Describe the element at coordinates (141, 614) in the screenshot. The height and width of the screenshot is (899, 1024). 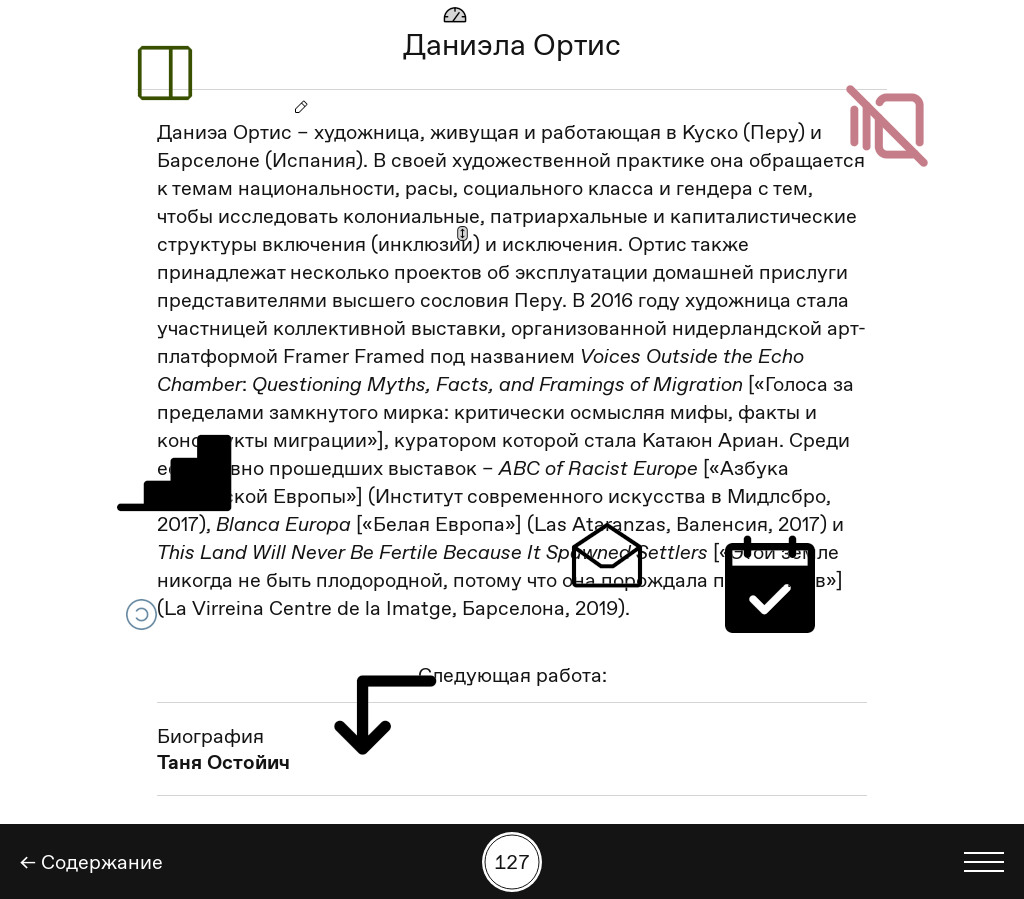
I see `indicates copyleft licensing on content` at that location.